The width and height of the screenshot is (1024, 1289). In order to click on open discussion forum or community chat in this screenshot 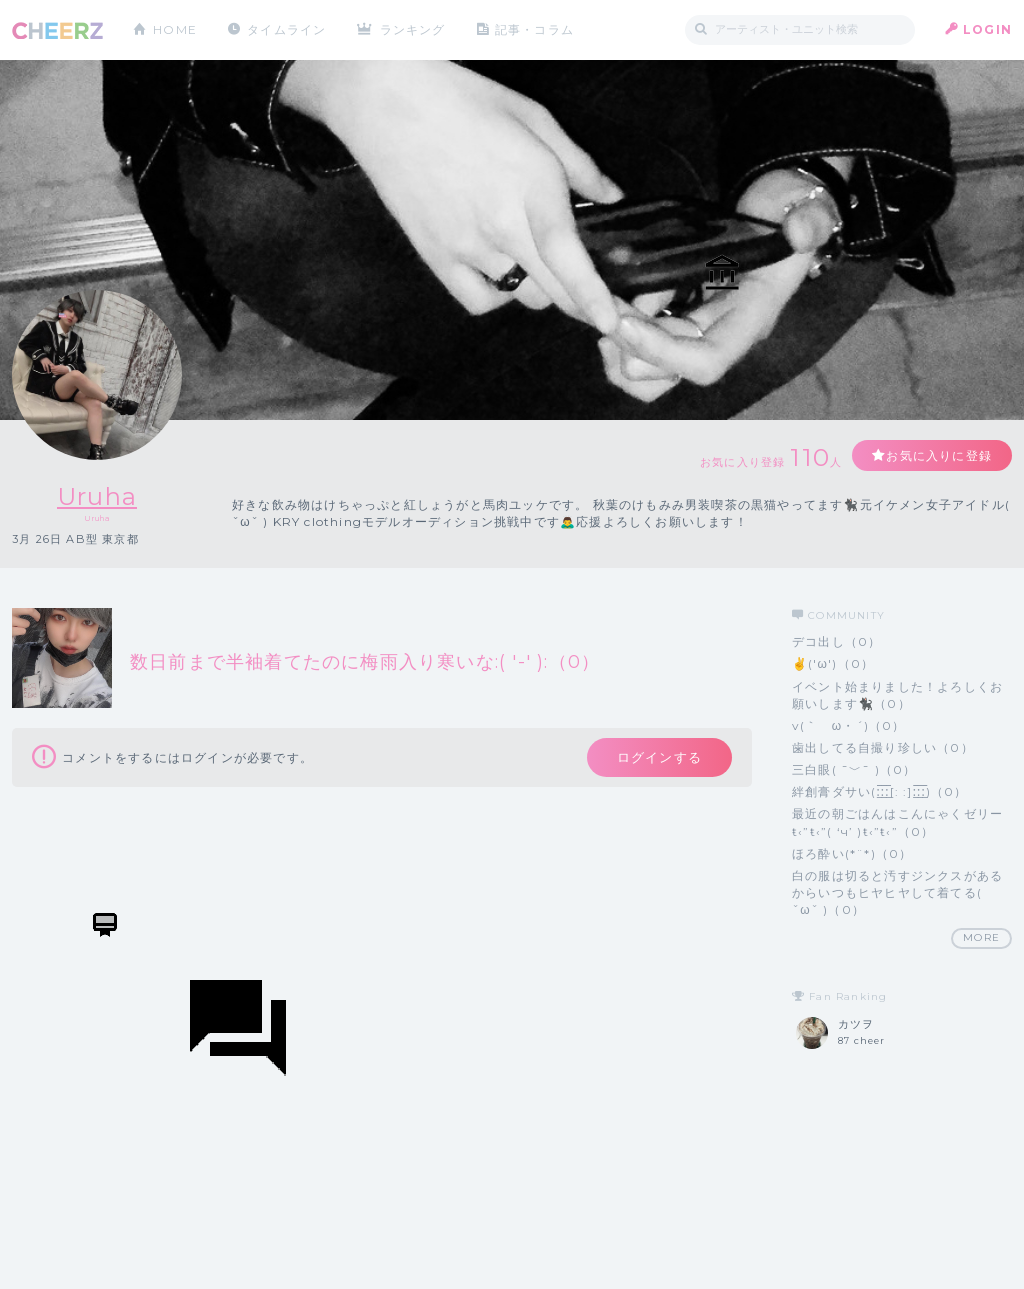, I will do `click(238, 1028)`.